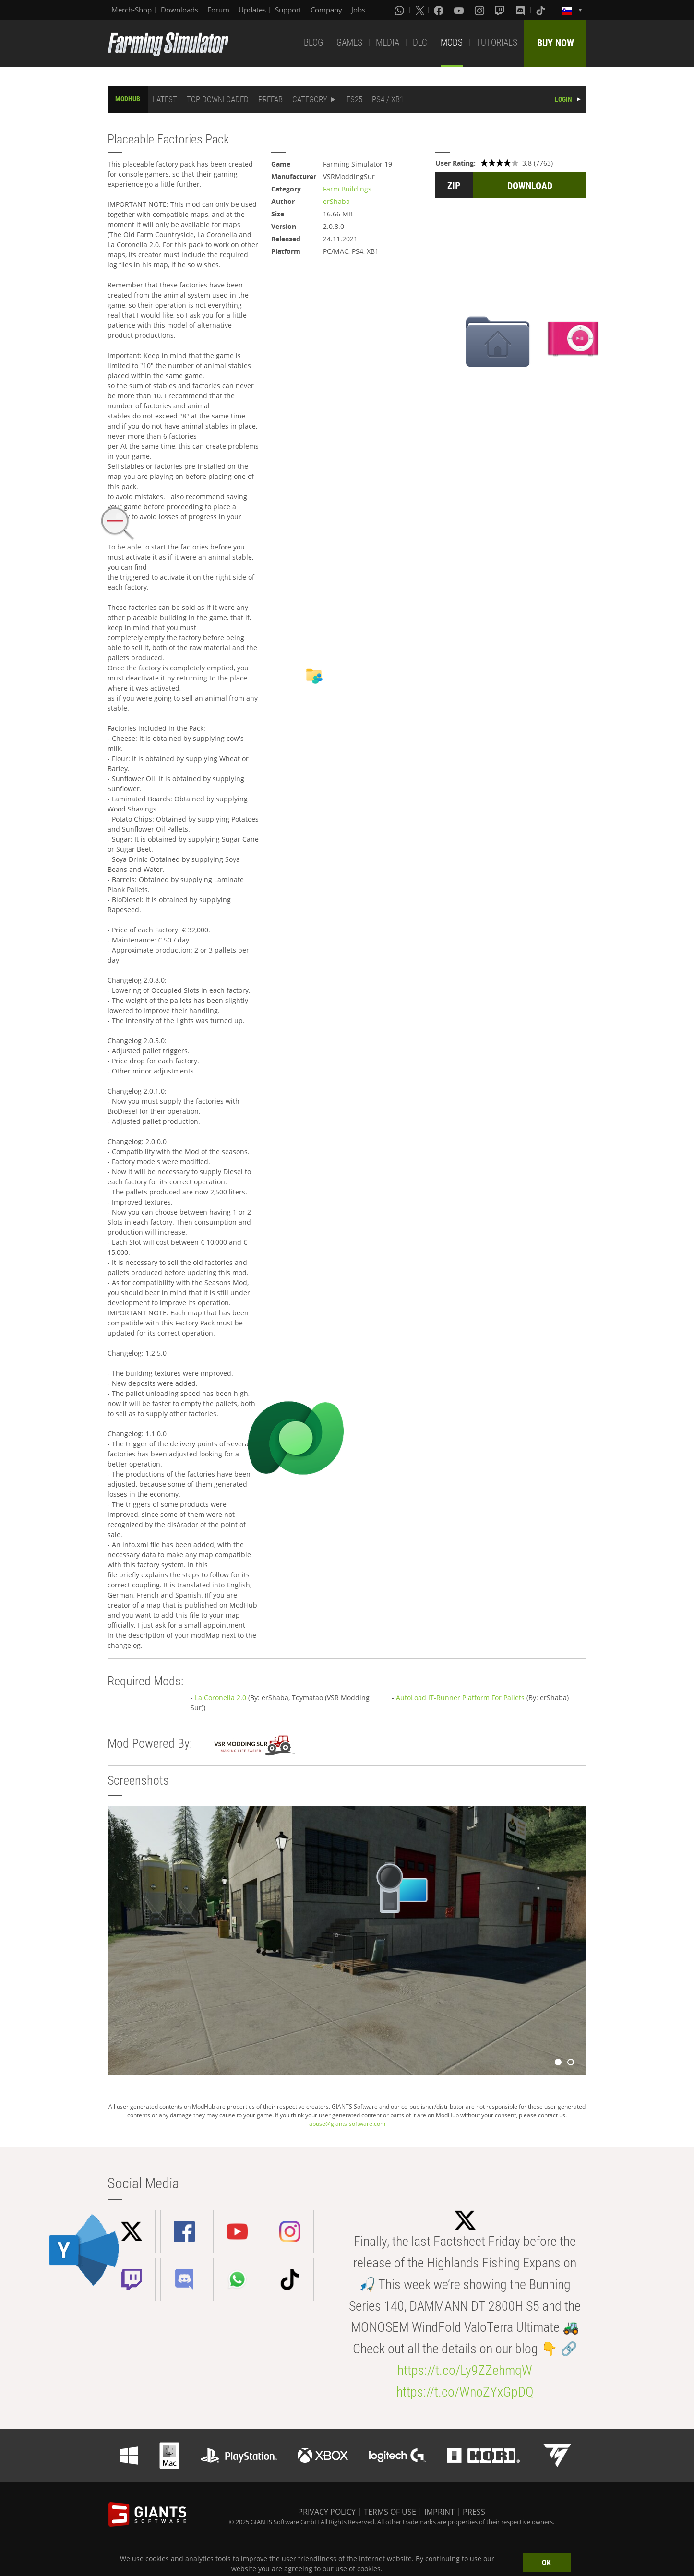  Describe the element at coordinates (498, 342) in the screenshot. I see `open your home folder` at that location.